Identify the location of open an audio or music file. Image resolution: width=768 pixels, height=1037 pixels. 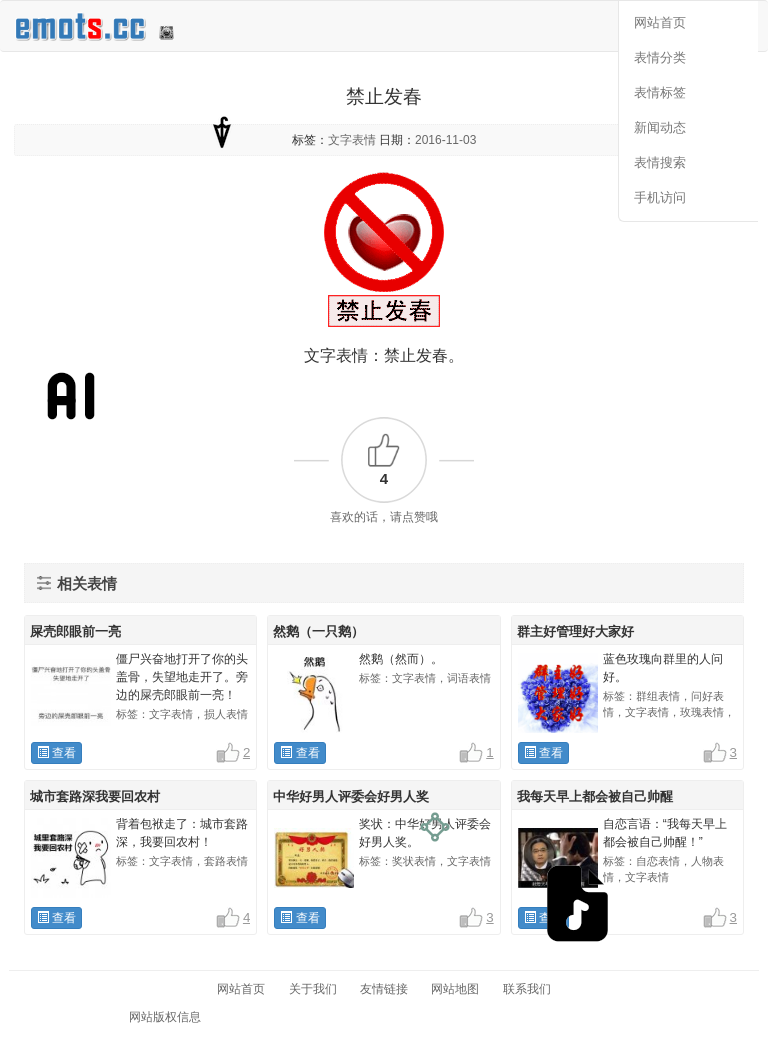
(577, 903).